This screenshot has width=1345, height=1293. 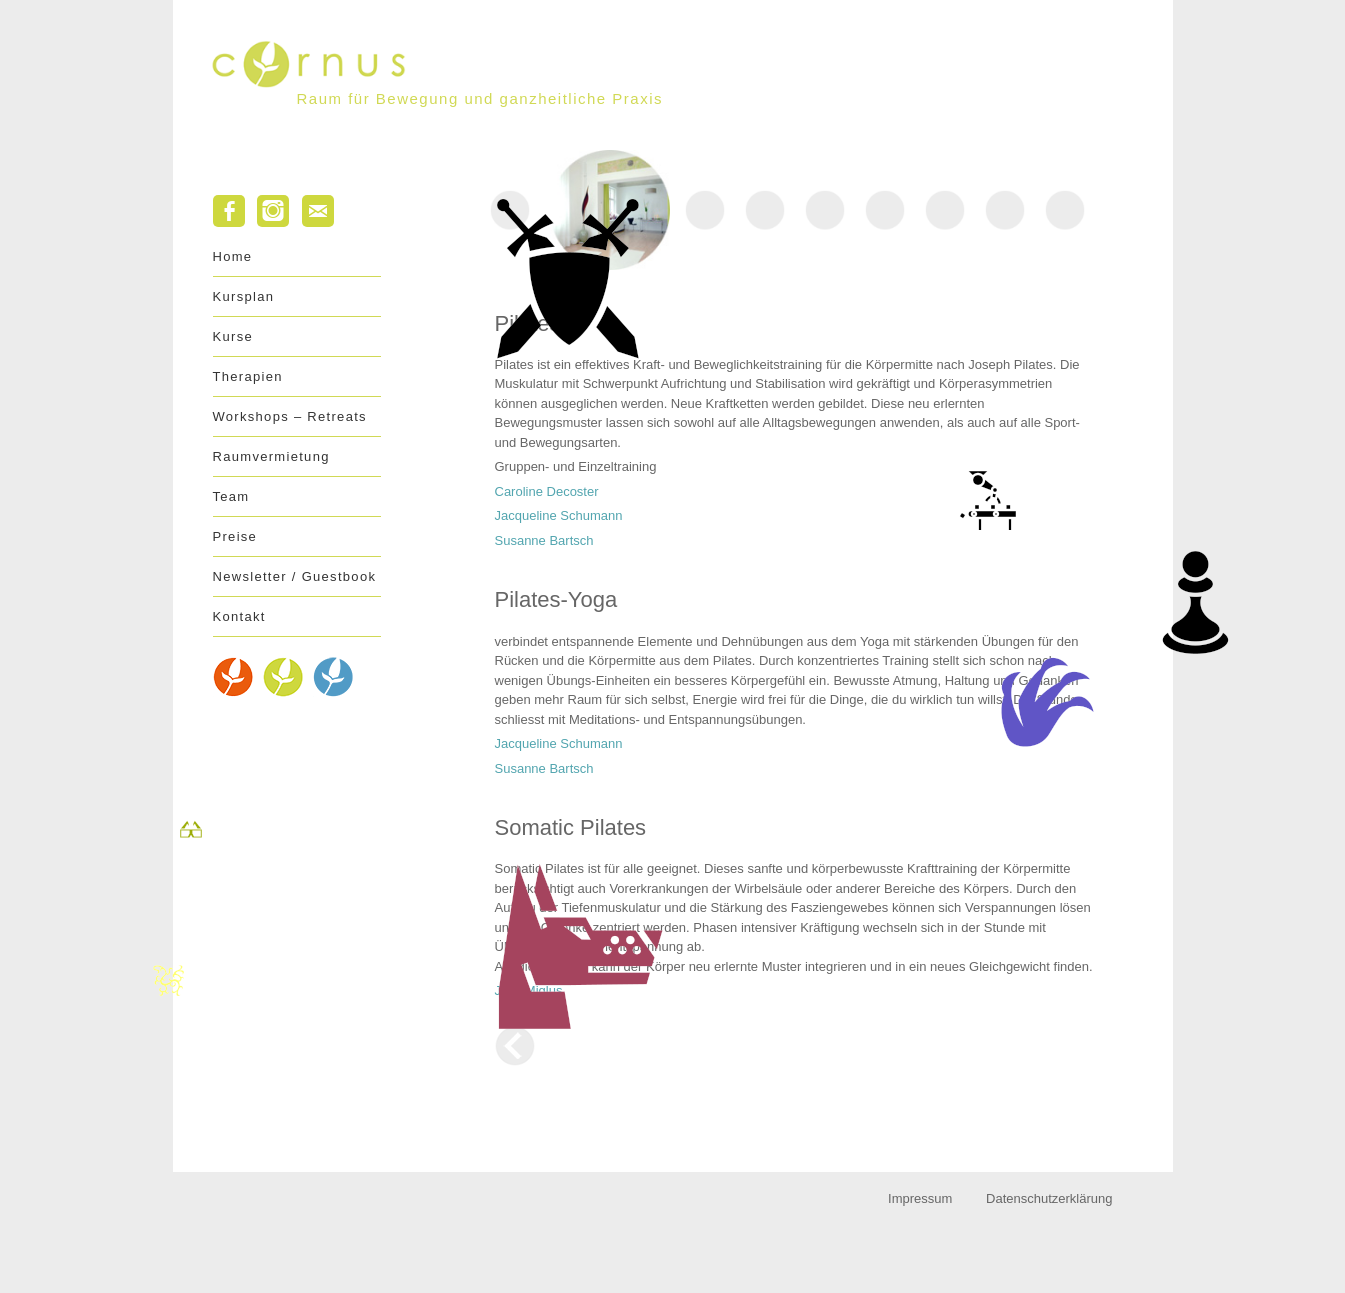 I want to click on enable 3D viewing mode, so click(x=191, y=829).